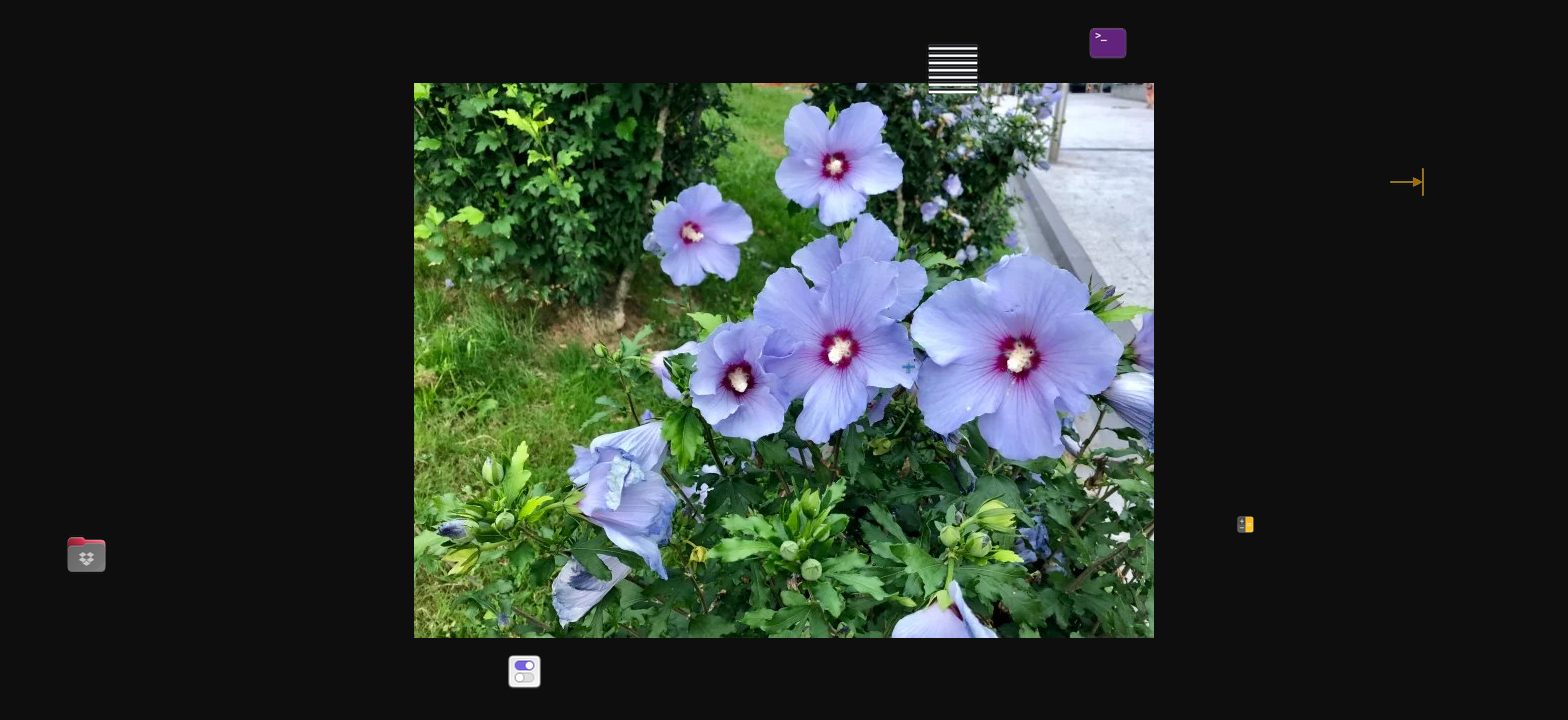 The height and width of the screenshot is (720, 1568). Describe the element at coordinates (524, 671) in the screenshot. I see `open system tweaks or customization settings` at that location.